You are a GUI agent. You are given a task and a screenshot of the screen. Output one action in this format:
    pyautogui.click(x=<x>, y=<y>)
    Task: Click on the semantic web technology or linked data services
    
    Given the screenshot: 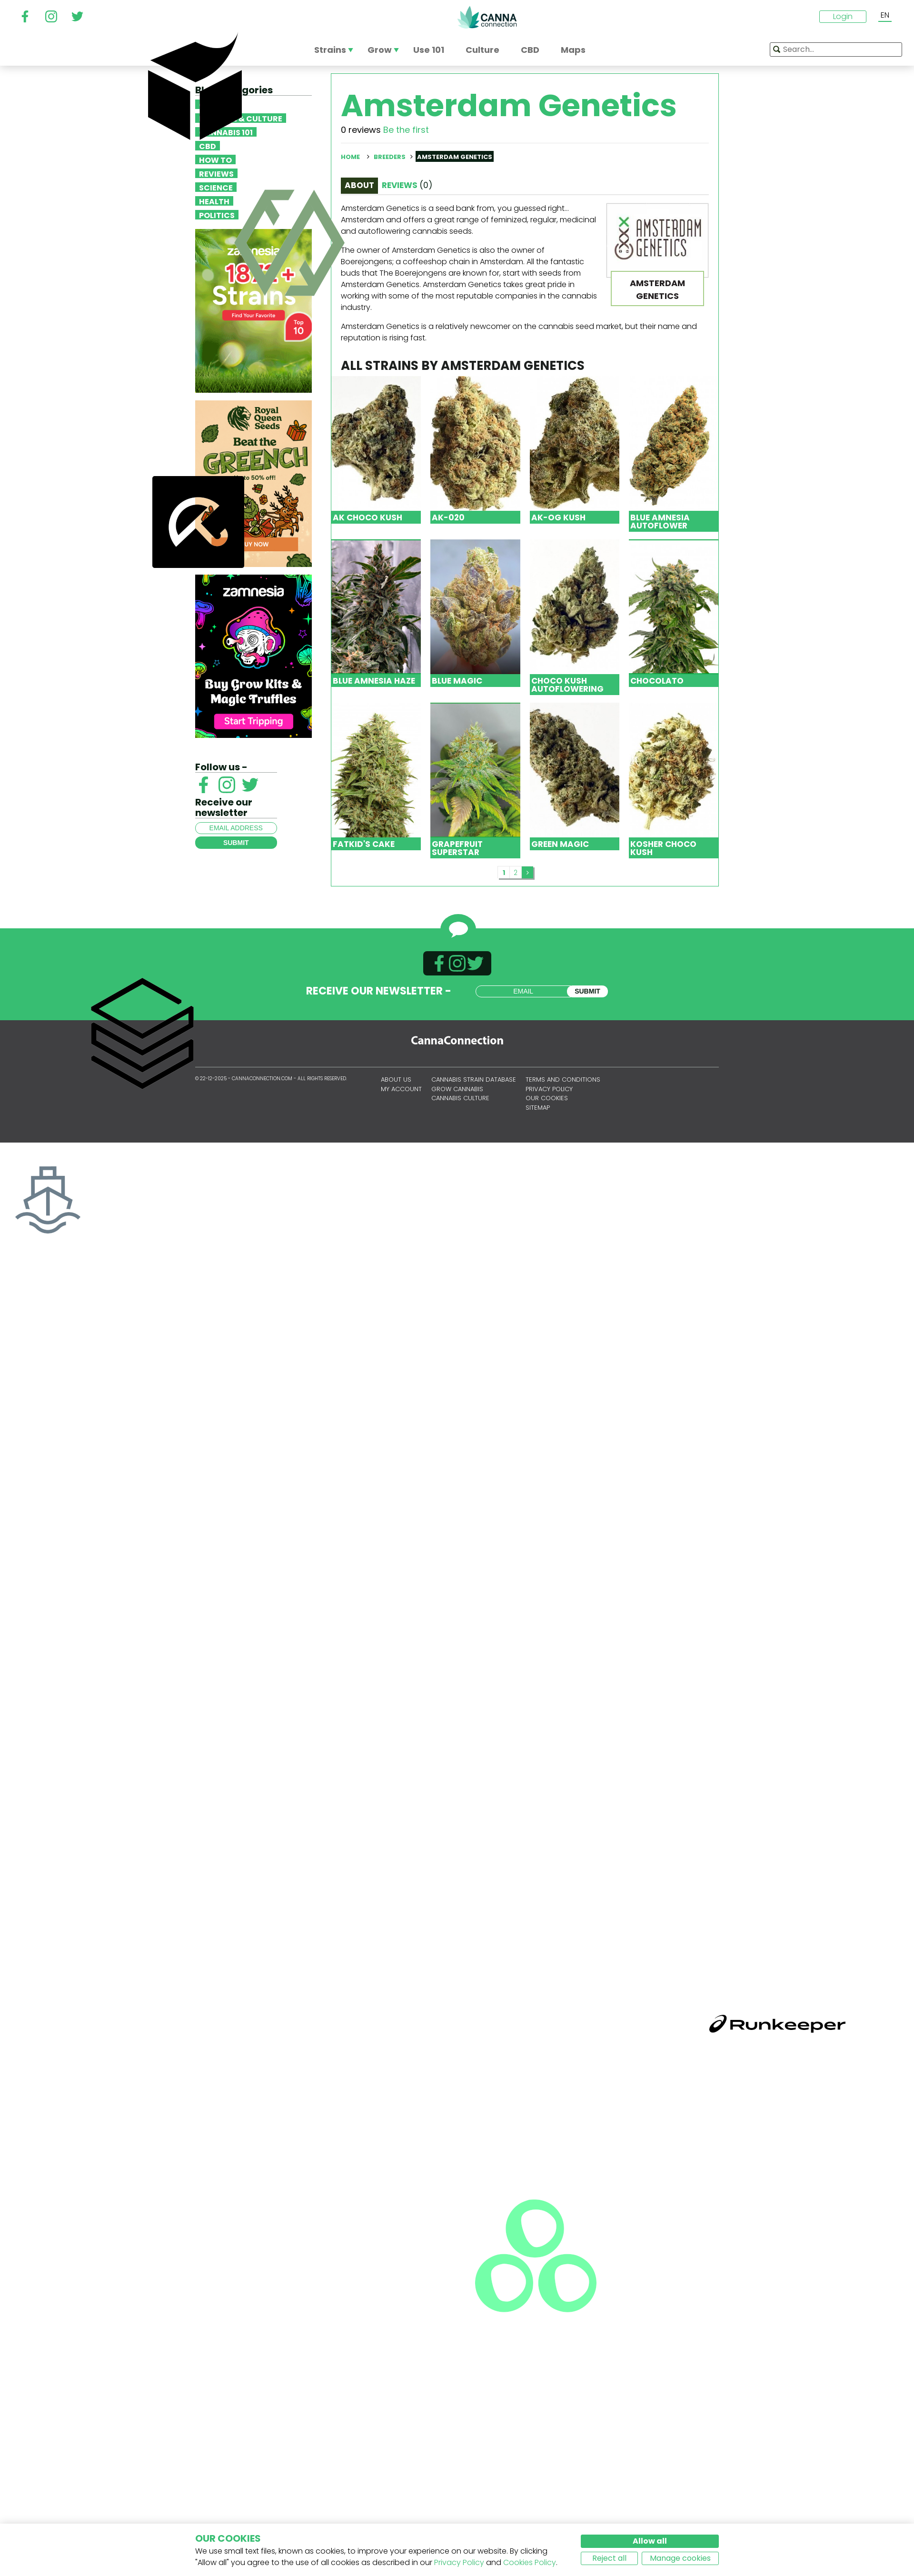 What is the action you would take?
    pyautogui.click(x=195, y=86)
    